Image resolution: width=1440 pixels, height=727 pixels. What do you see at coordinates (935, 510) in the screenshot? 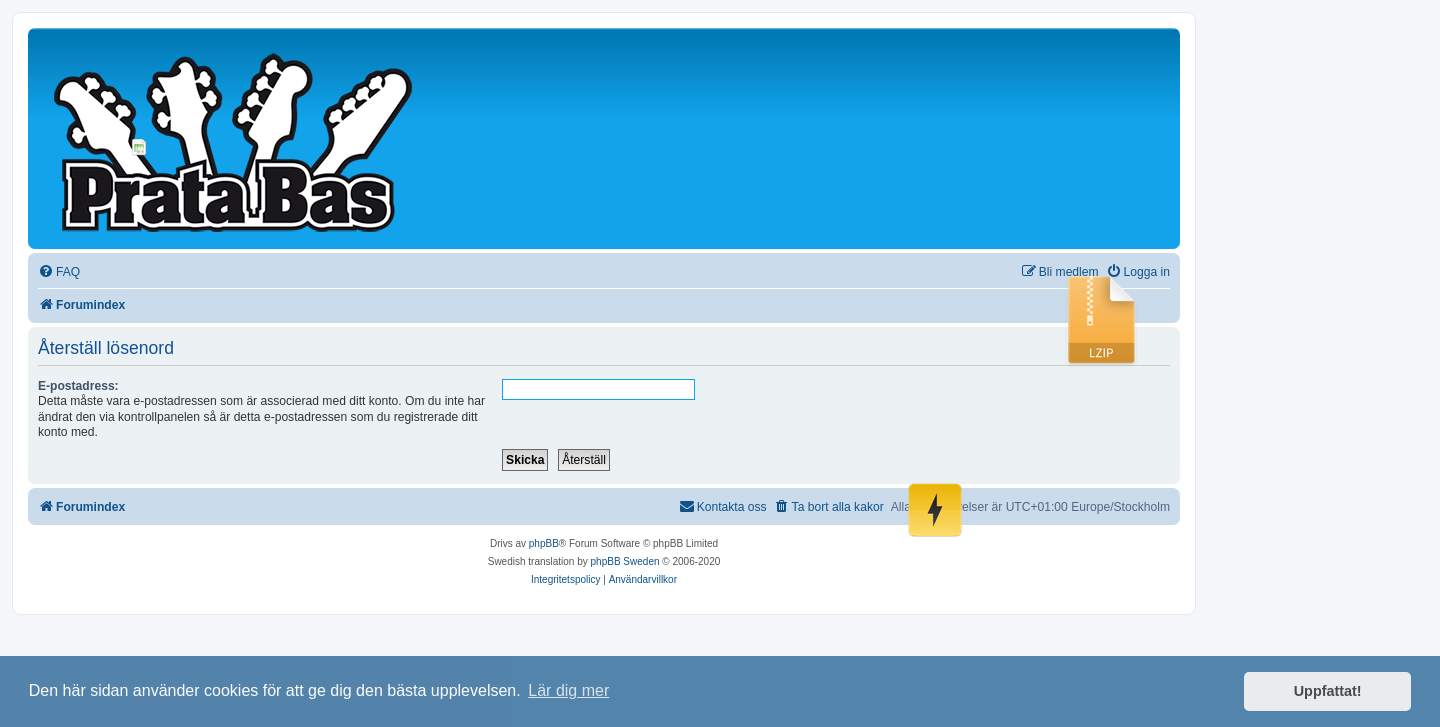
I see `access power and battery settings` at bounding box center [935, 510].